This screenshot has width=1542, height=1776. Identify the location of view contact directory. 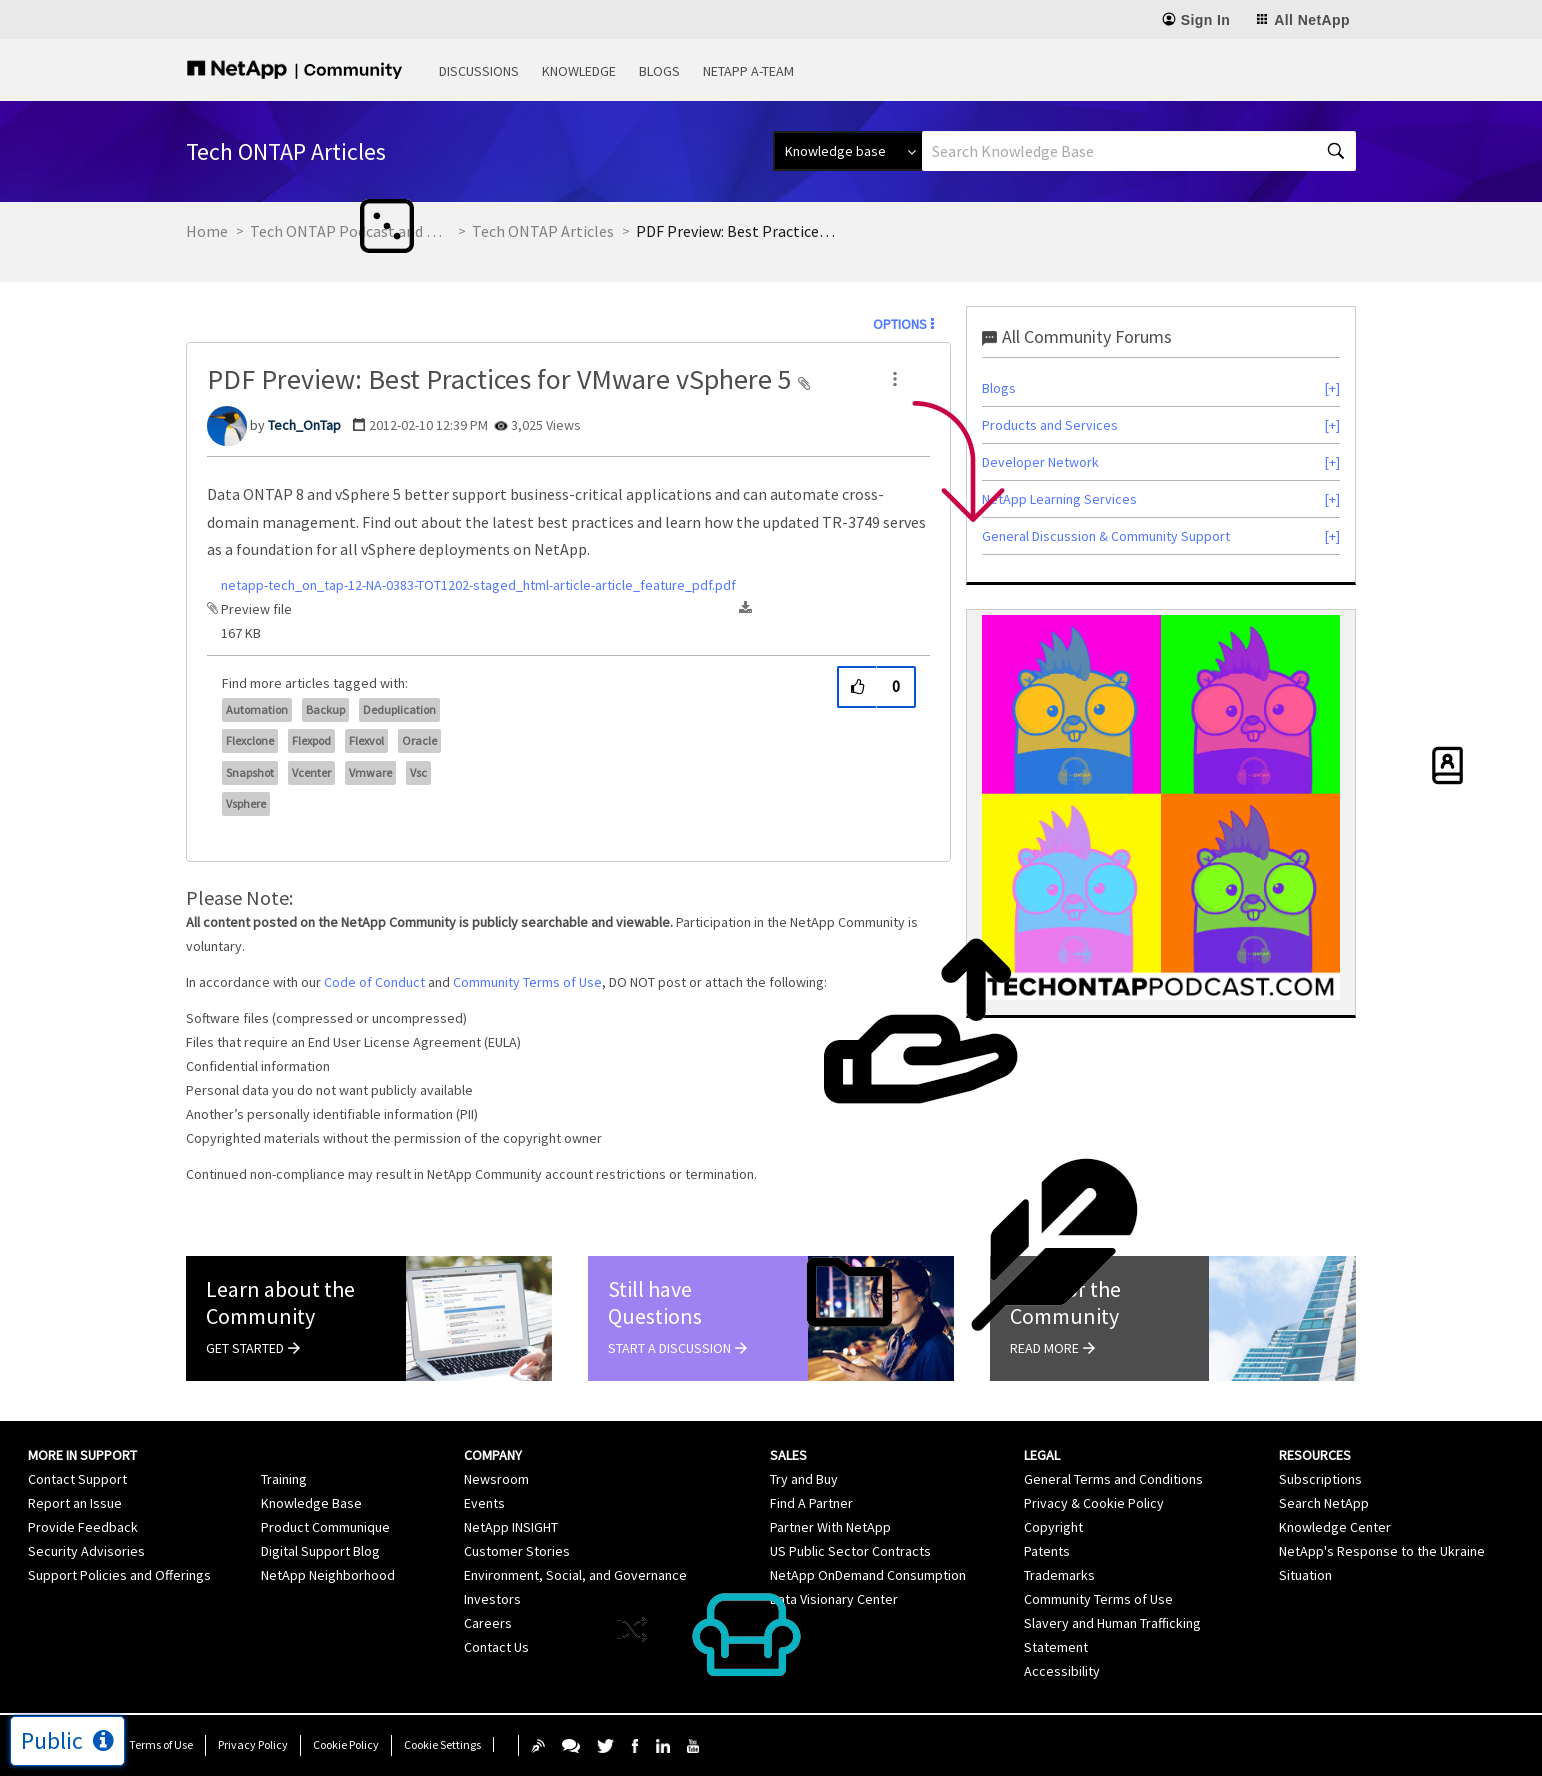
(1447, 765).